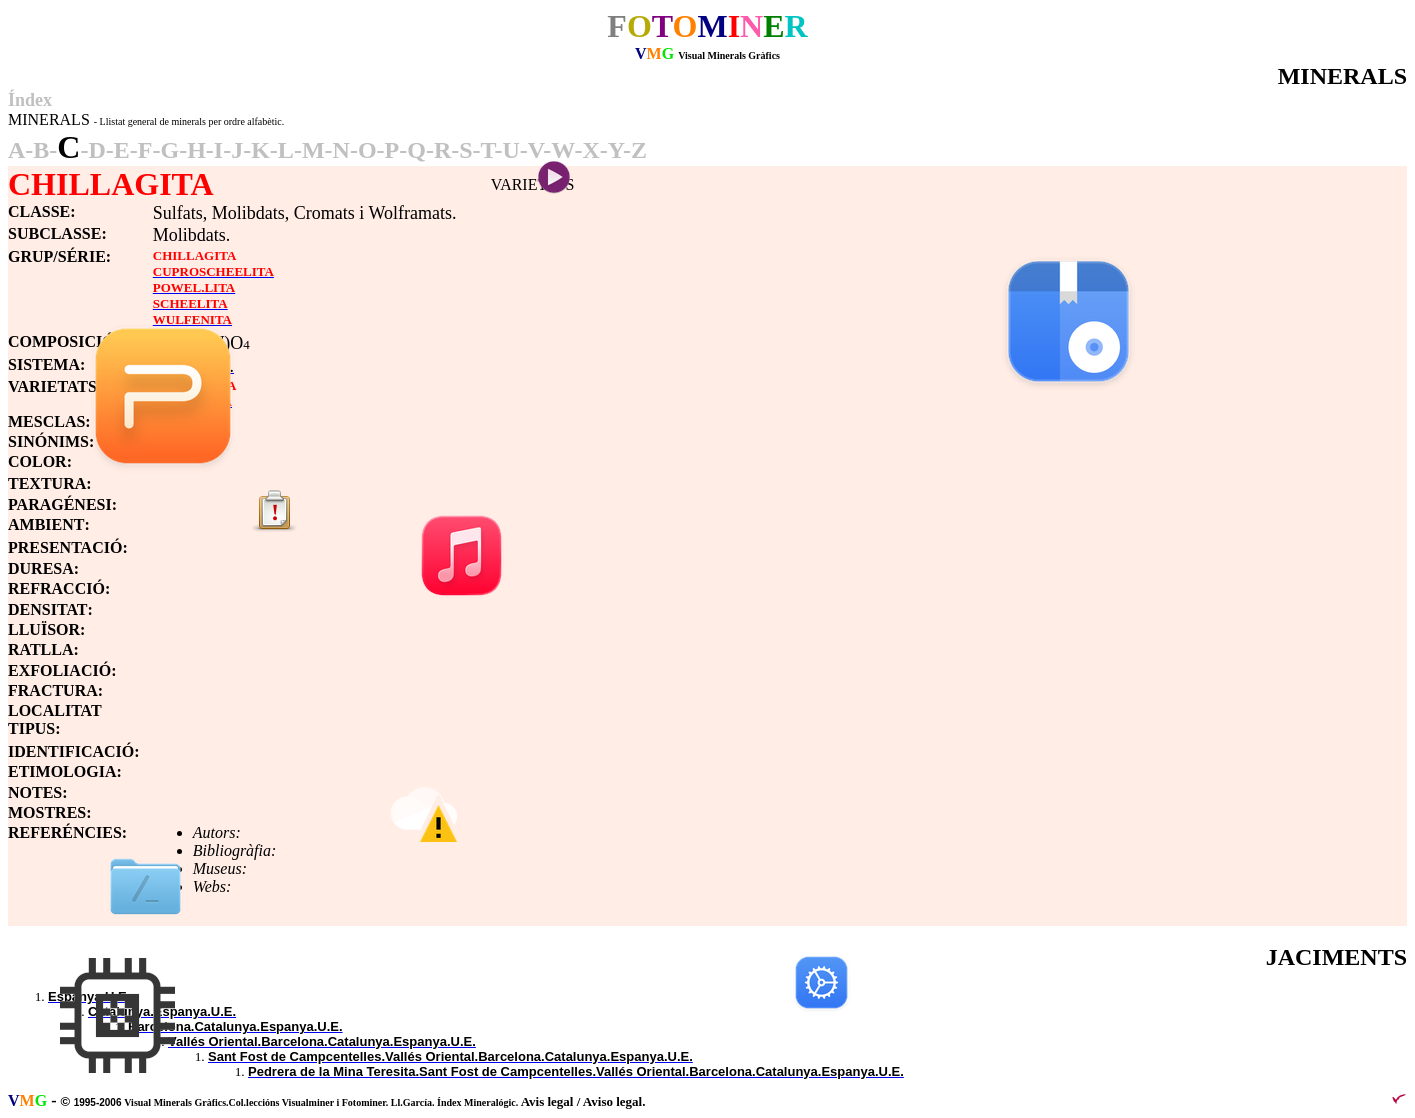 This screenshot has width=1415, height=1118. What do you see at coordinates (117, 1015) in the screenshot?
I see `access electronics or hardware settings` at bounding box center [117, 1015].